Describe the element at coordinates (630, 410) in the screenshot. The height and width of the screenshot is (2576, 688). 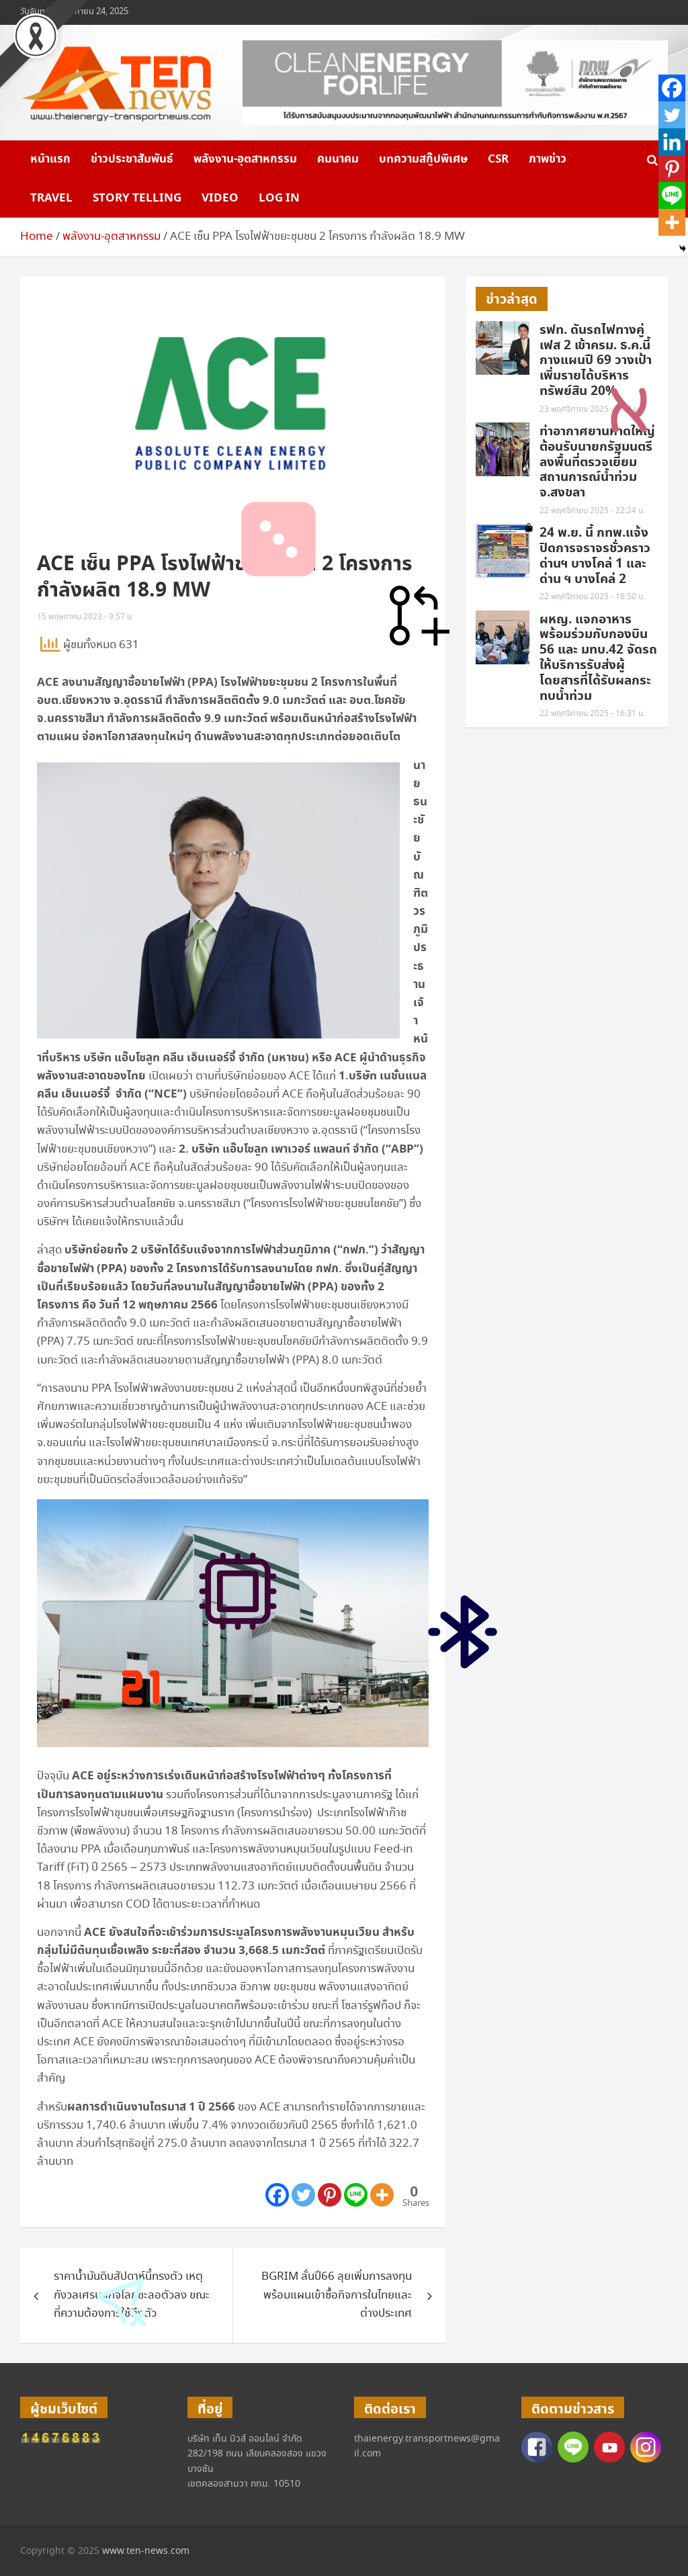
I see `switch to hebrew keyboard layout` at that location.